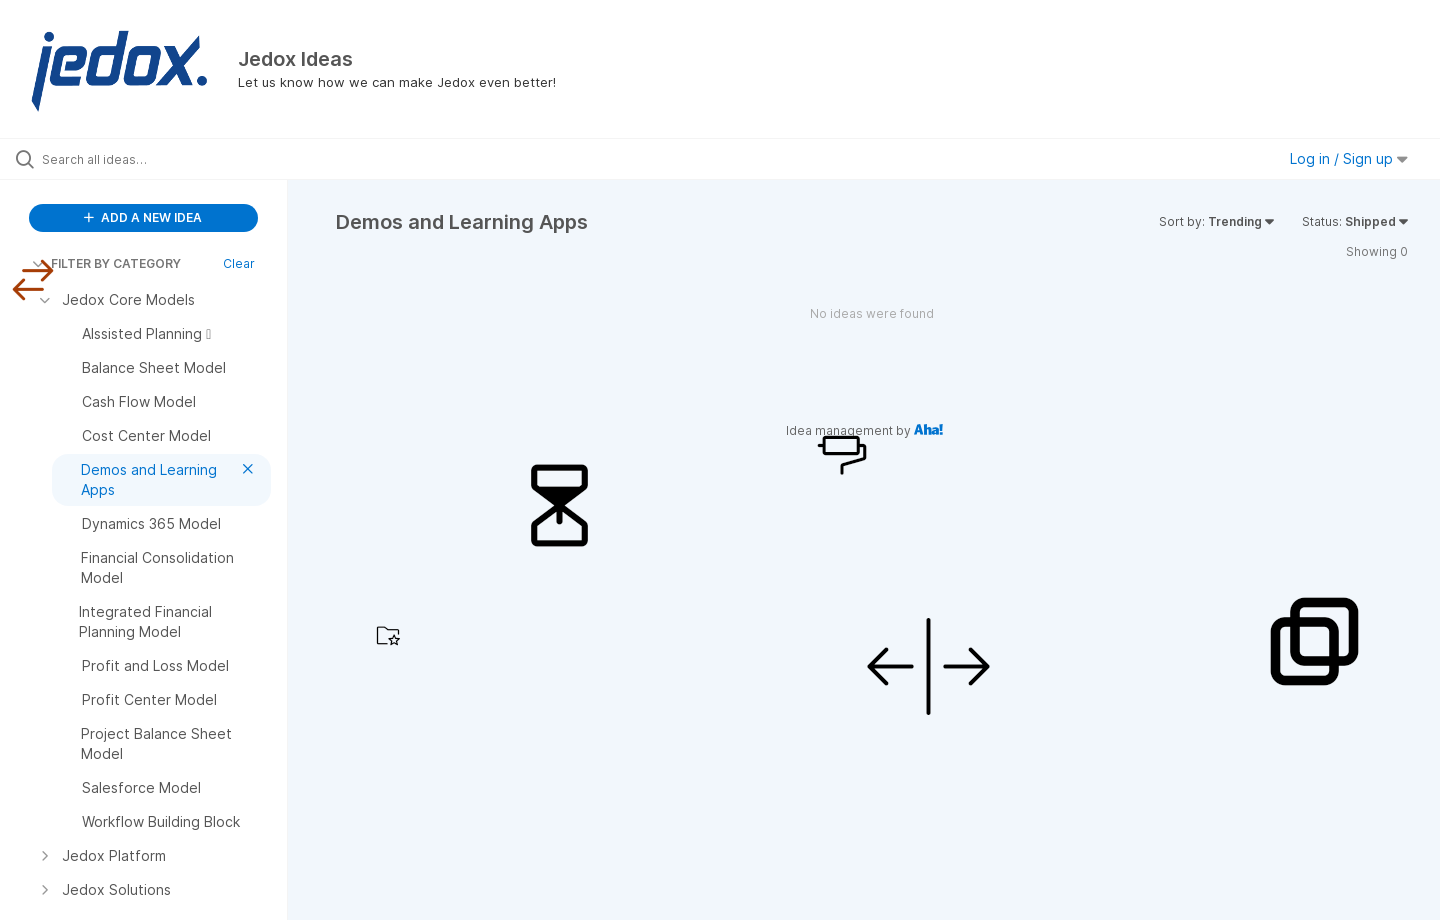  I want to click on swap or exchange items, so click(33, 280).